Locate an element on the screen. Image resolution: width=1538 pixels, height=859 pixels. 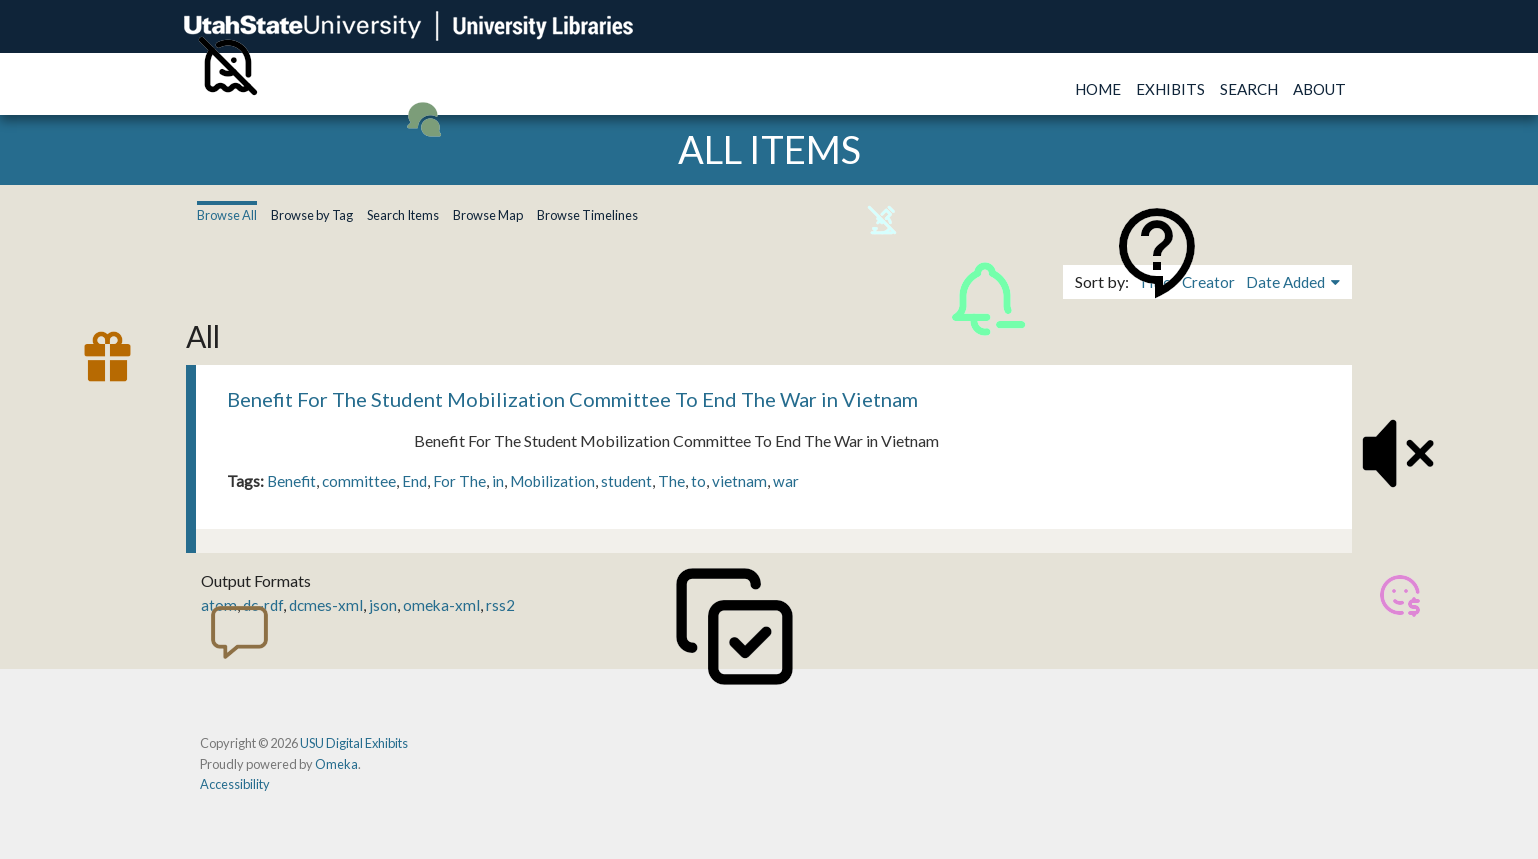
view account balance or earnings is located at coordinates (1400, 595).